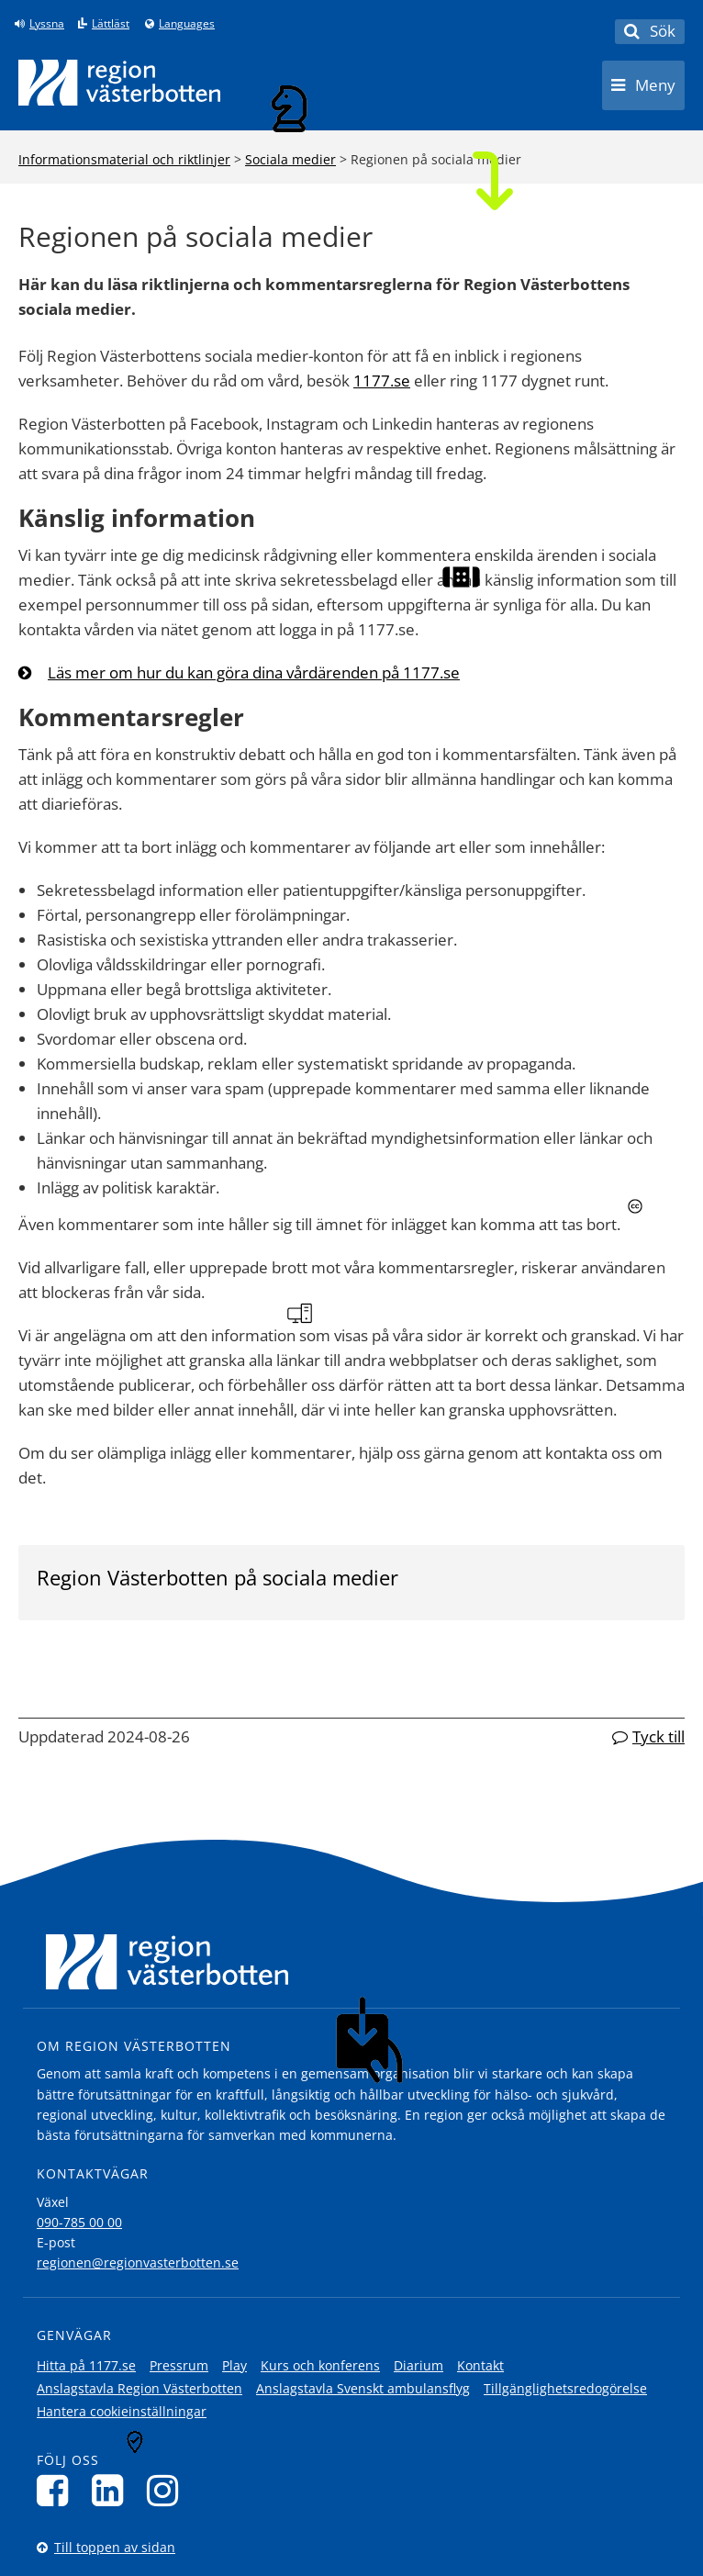  Describe the element at coordinates (299, 1313) in the screenshot. I see `access desktop or PC settings` at that location.